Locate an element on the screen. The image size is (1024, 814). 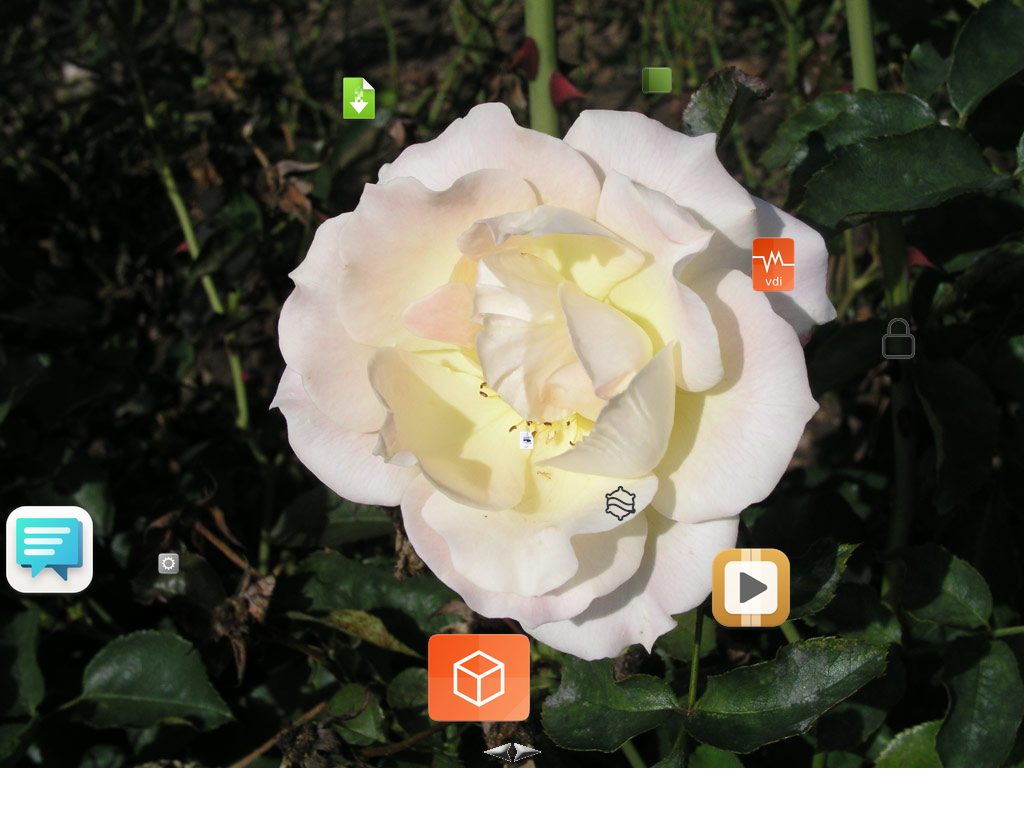
a GIF image file is located at coordinates (526, 440).